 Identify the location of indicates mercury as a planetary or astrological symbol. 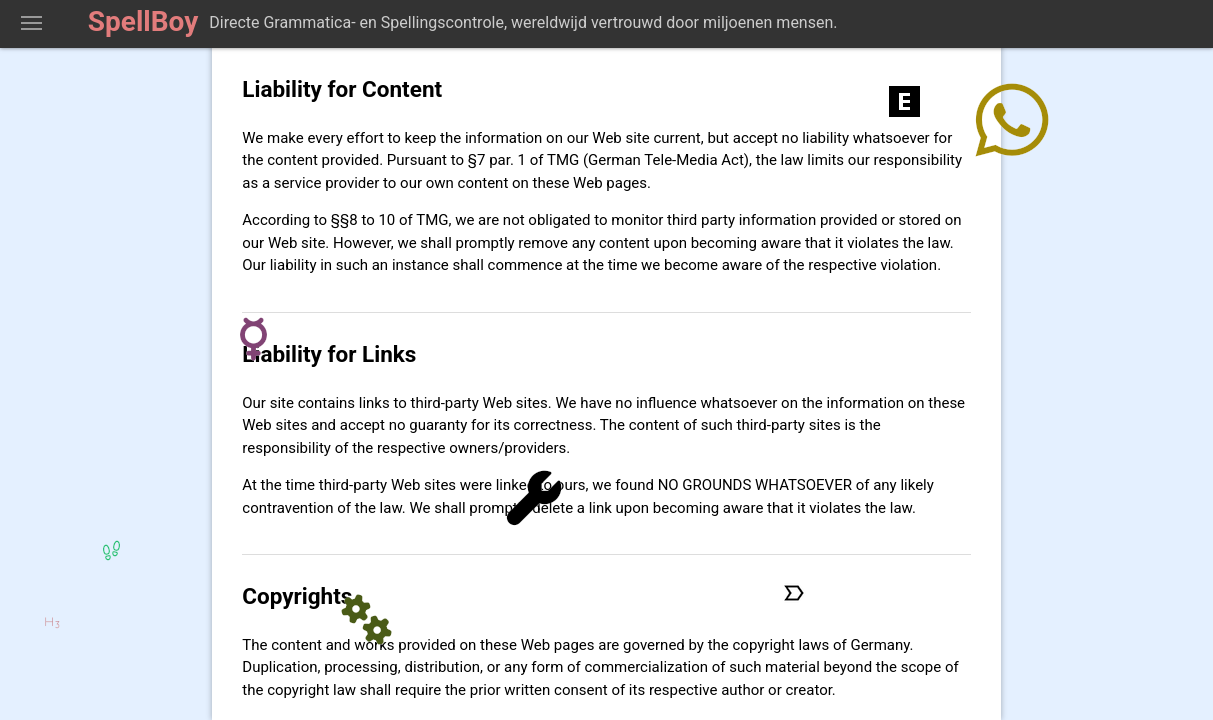
(253, 338).